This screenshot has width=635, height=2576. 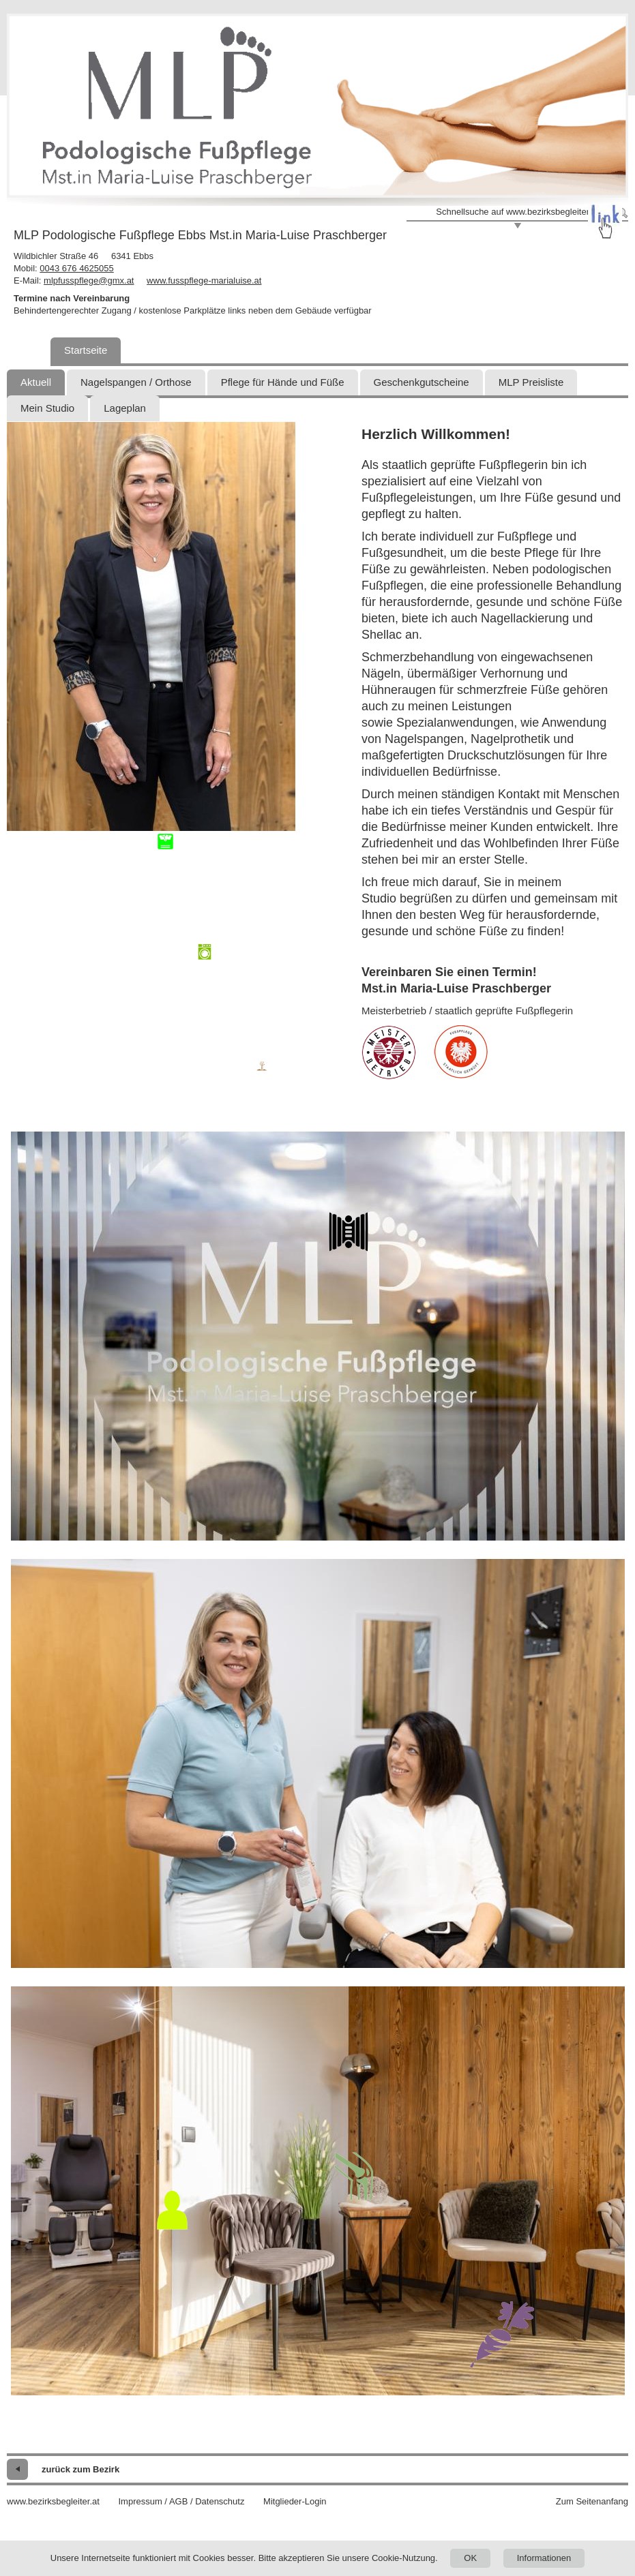 What do you see at coordinates (205, 952) in the screenshot?
I see `access laundry or appliance controls` at bounding box center [205, 952].